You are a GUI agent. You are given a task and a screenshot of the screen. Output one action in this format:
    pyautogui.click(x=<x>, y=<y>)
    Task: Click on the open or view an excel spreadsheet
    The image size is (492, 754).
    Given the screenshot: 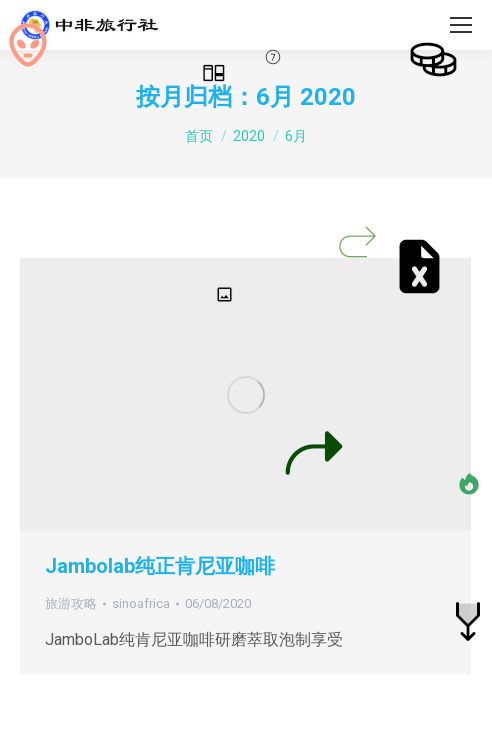 What is the action you would take?
    pyautogui.click(x=419, y=266)
    